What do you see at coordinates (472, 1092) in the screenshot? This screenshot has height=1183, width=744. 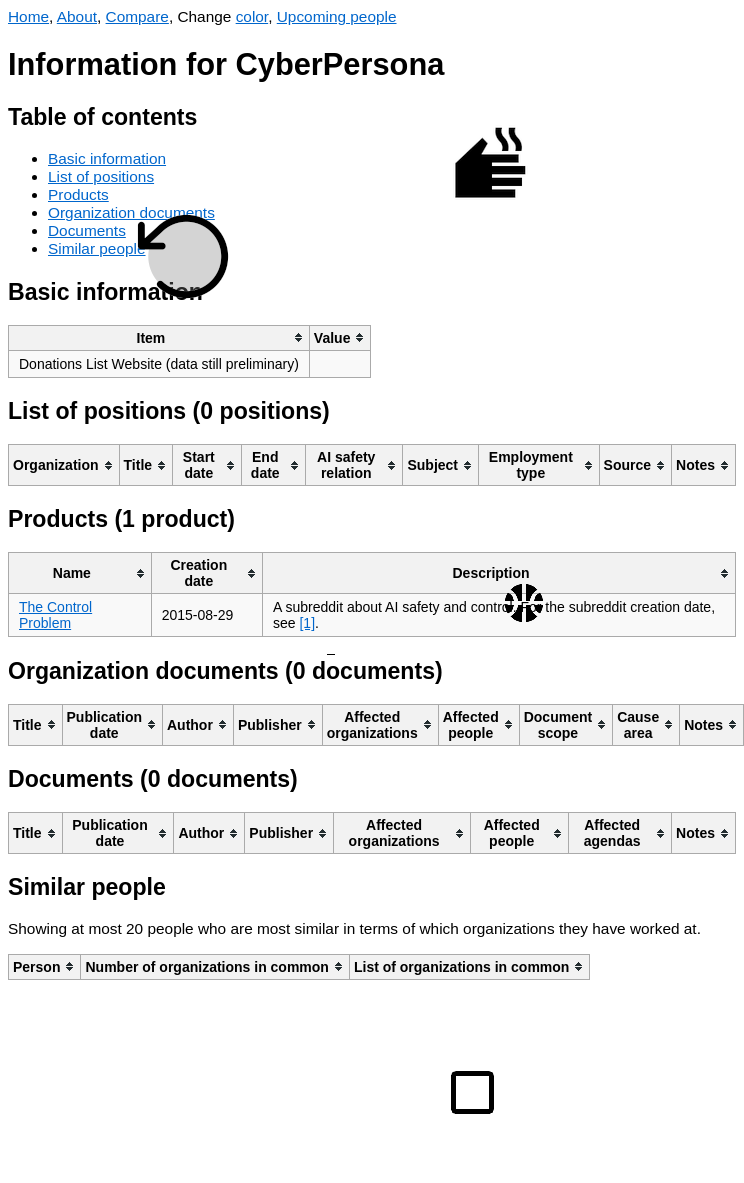 I see `an unselected checkbox option` at bounding box center [472, 1092].